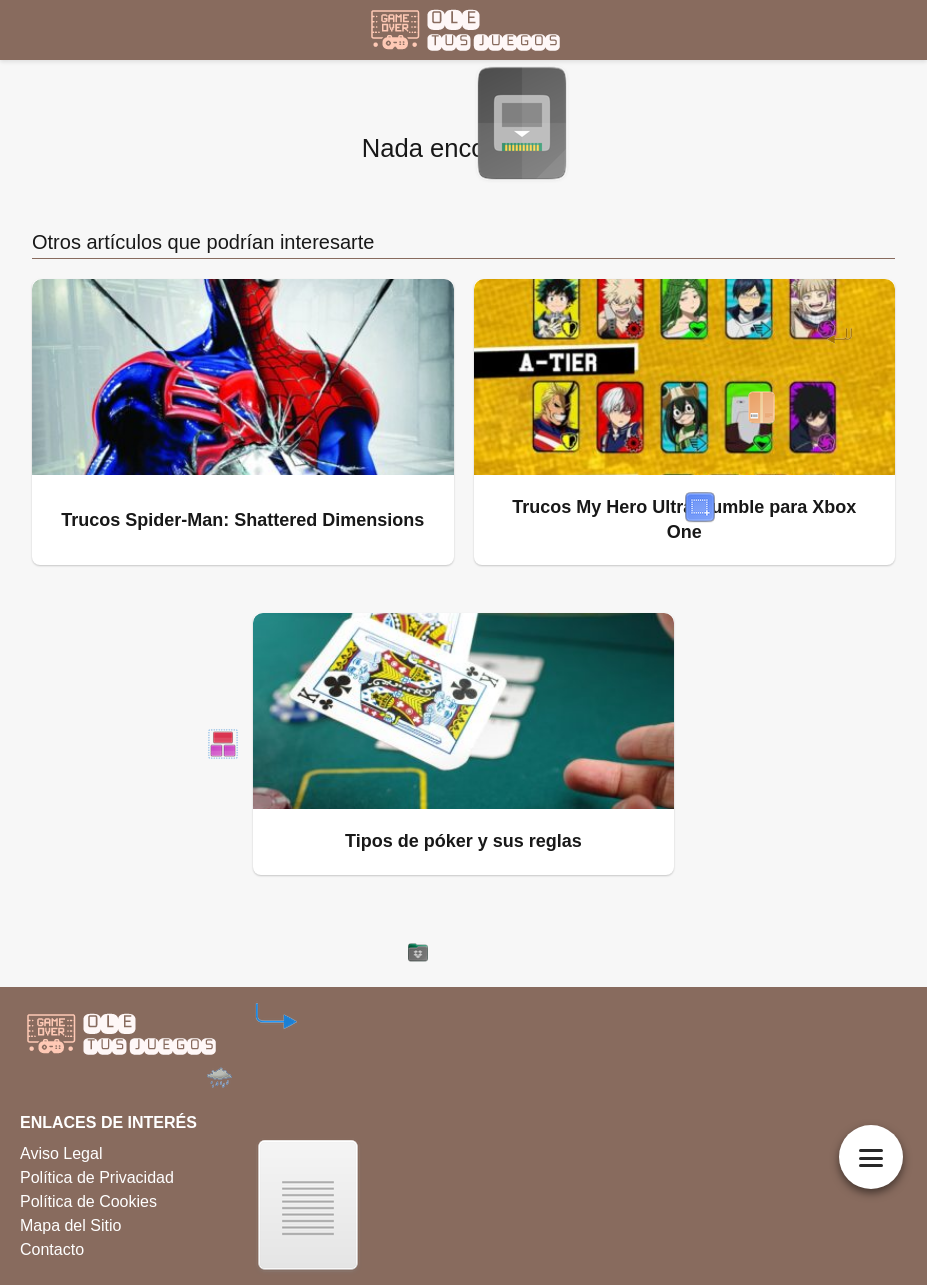  What do you see at coordinates (219, 1075) in the screenshot?
I see `indicates scattered showers in current weather conditions` at bounding box center [219, 1075].